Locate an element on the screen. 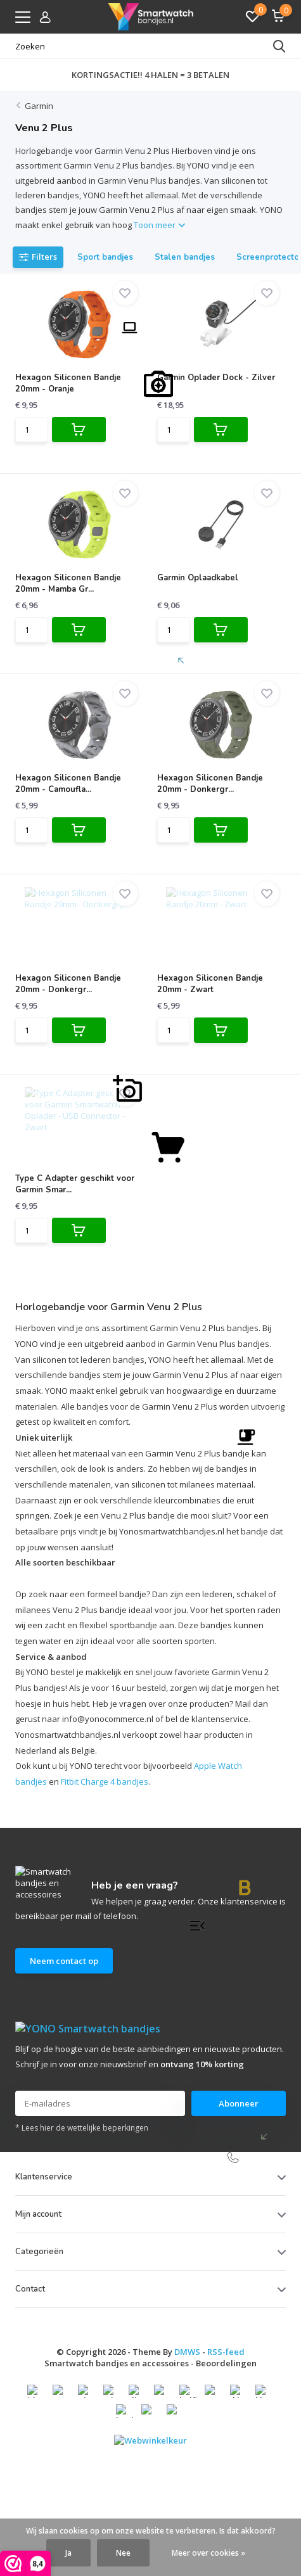  enhance or improve photo quality is located at coordinates (158, 384).